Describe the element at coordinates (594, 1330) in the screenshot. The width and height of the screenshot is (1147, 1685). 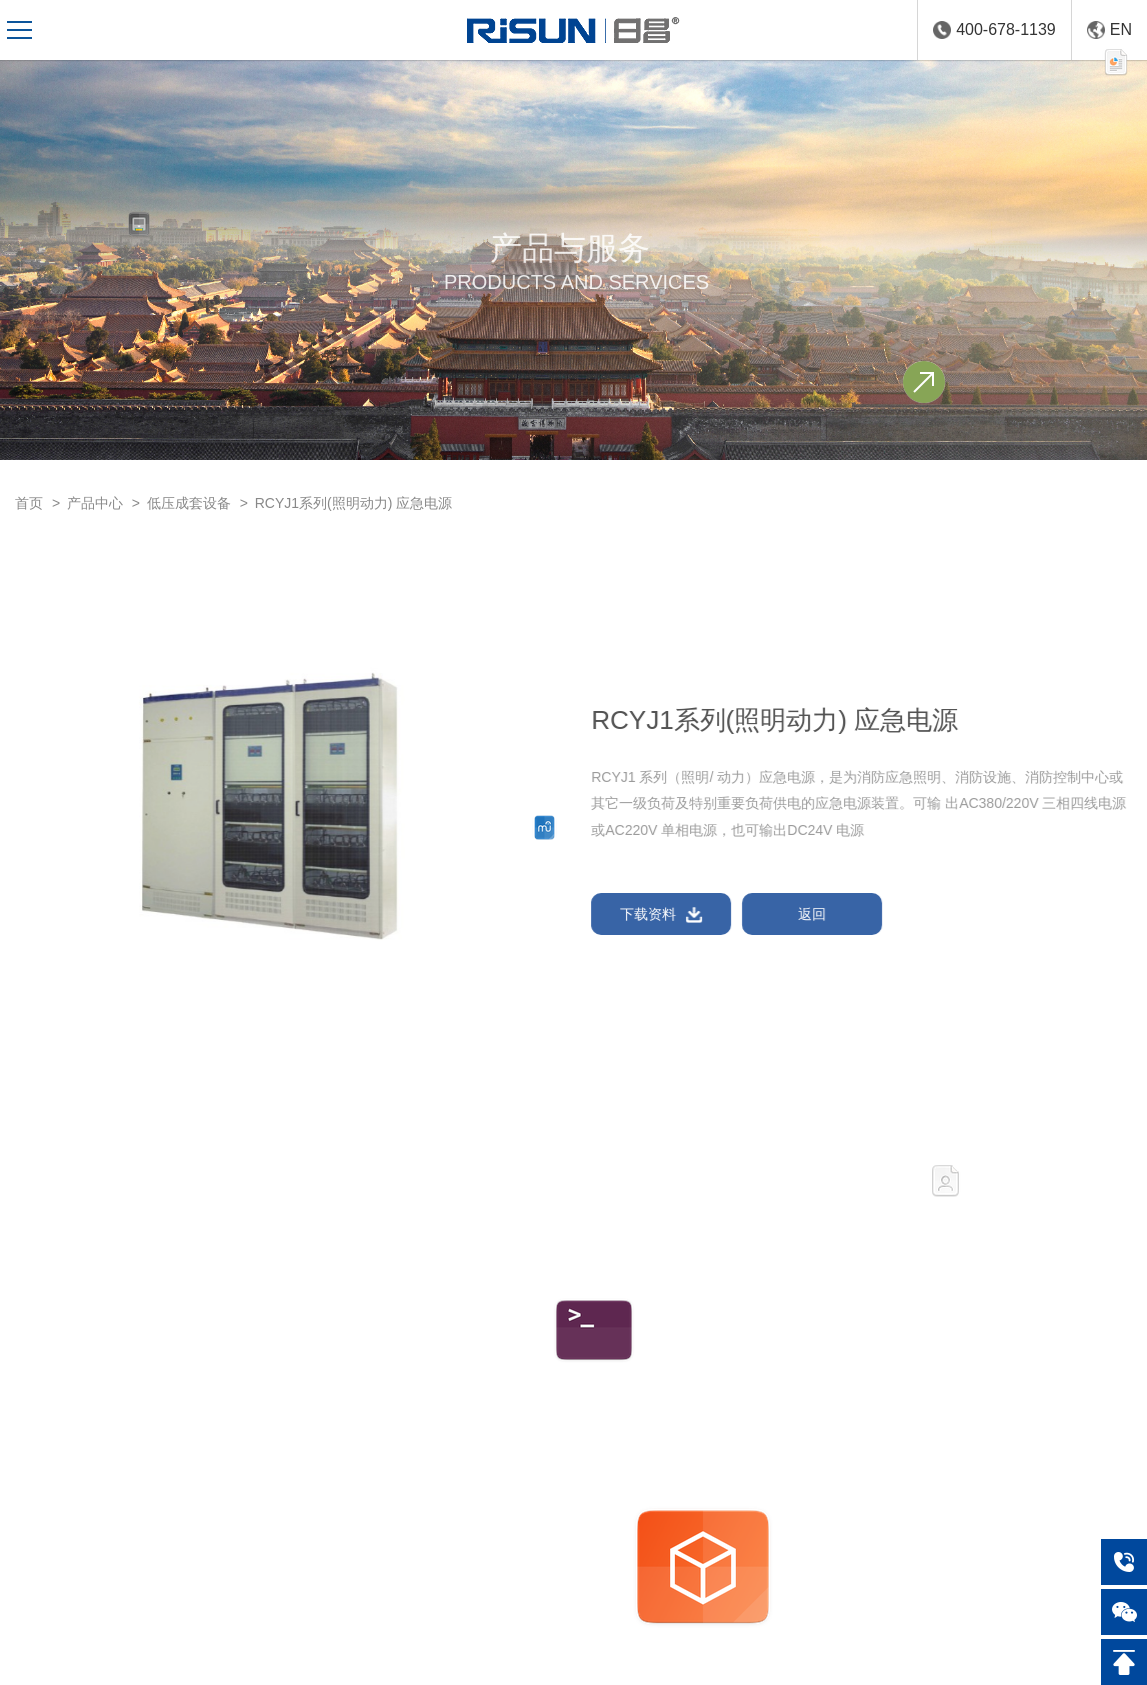
I see `open the terminal application` at that location.